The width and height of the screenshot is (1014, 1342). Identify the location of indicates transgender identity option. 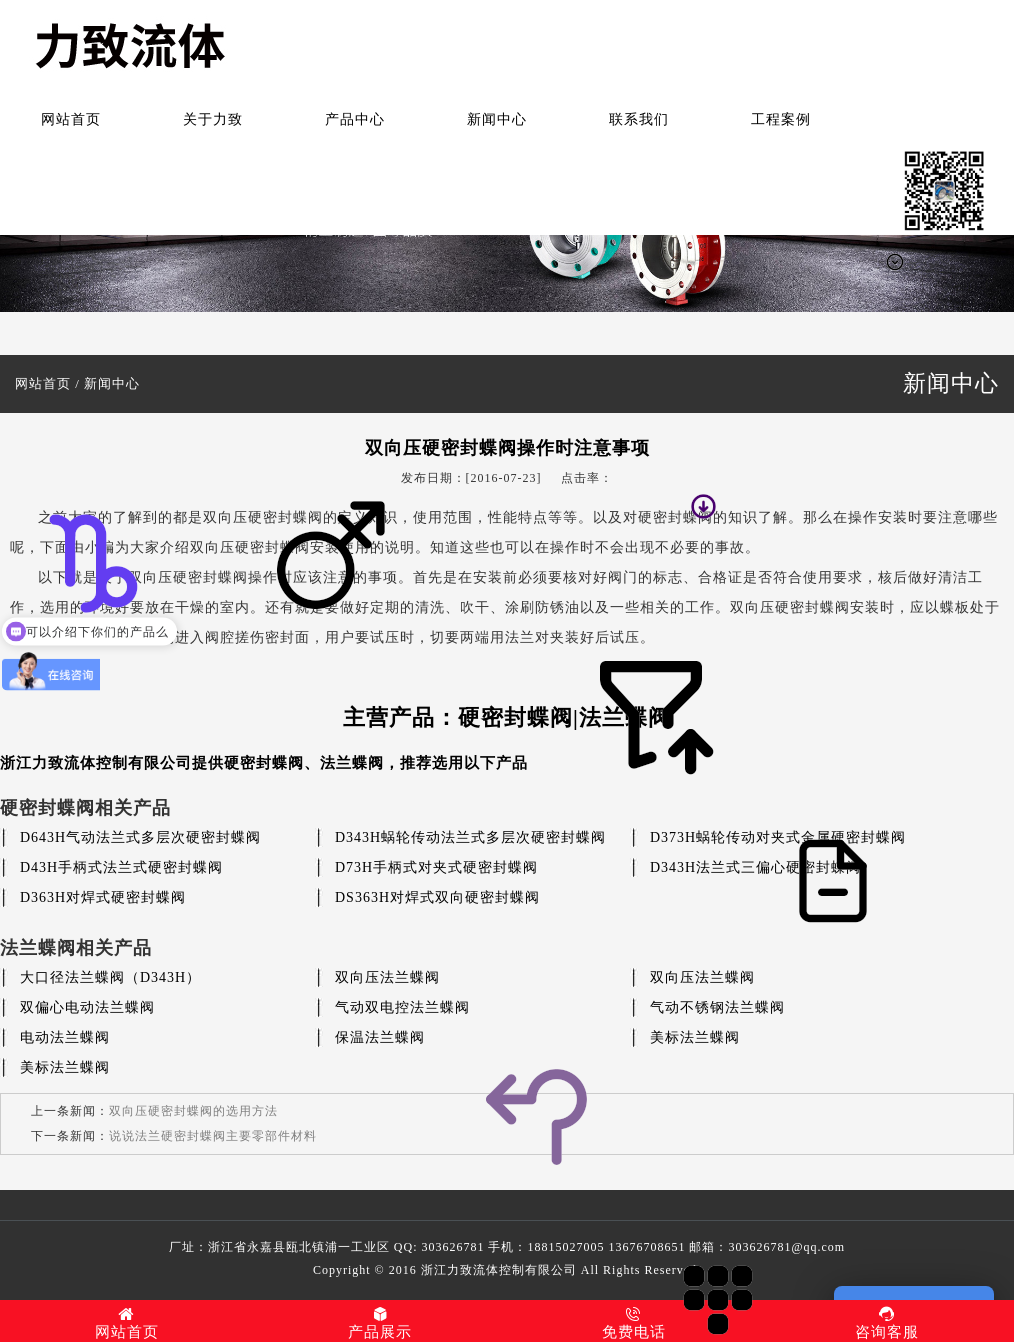
(333, 553).